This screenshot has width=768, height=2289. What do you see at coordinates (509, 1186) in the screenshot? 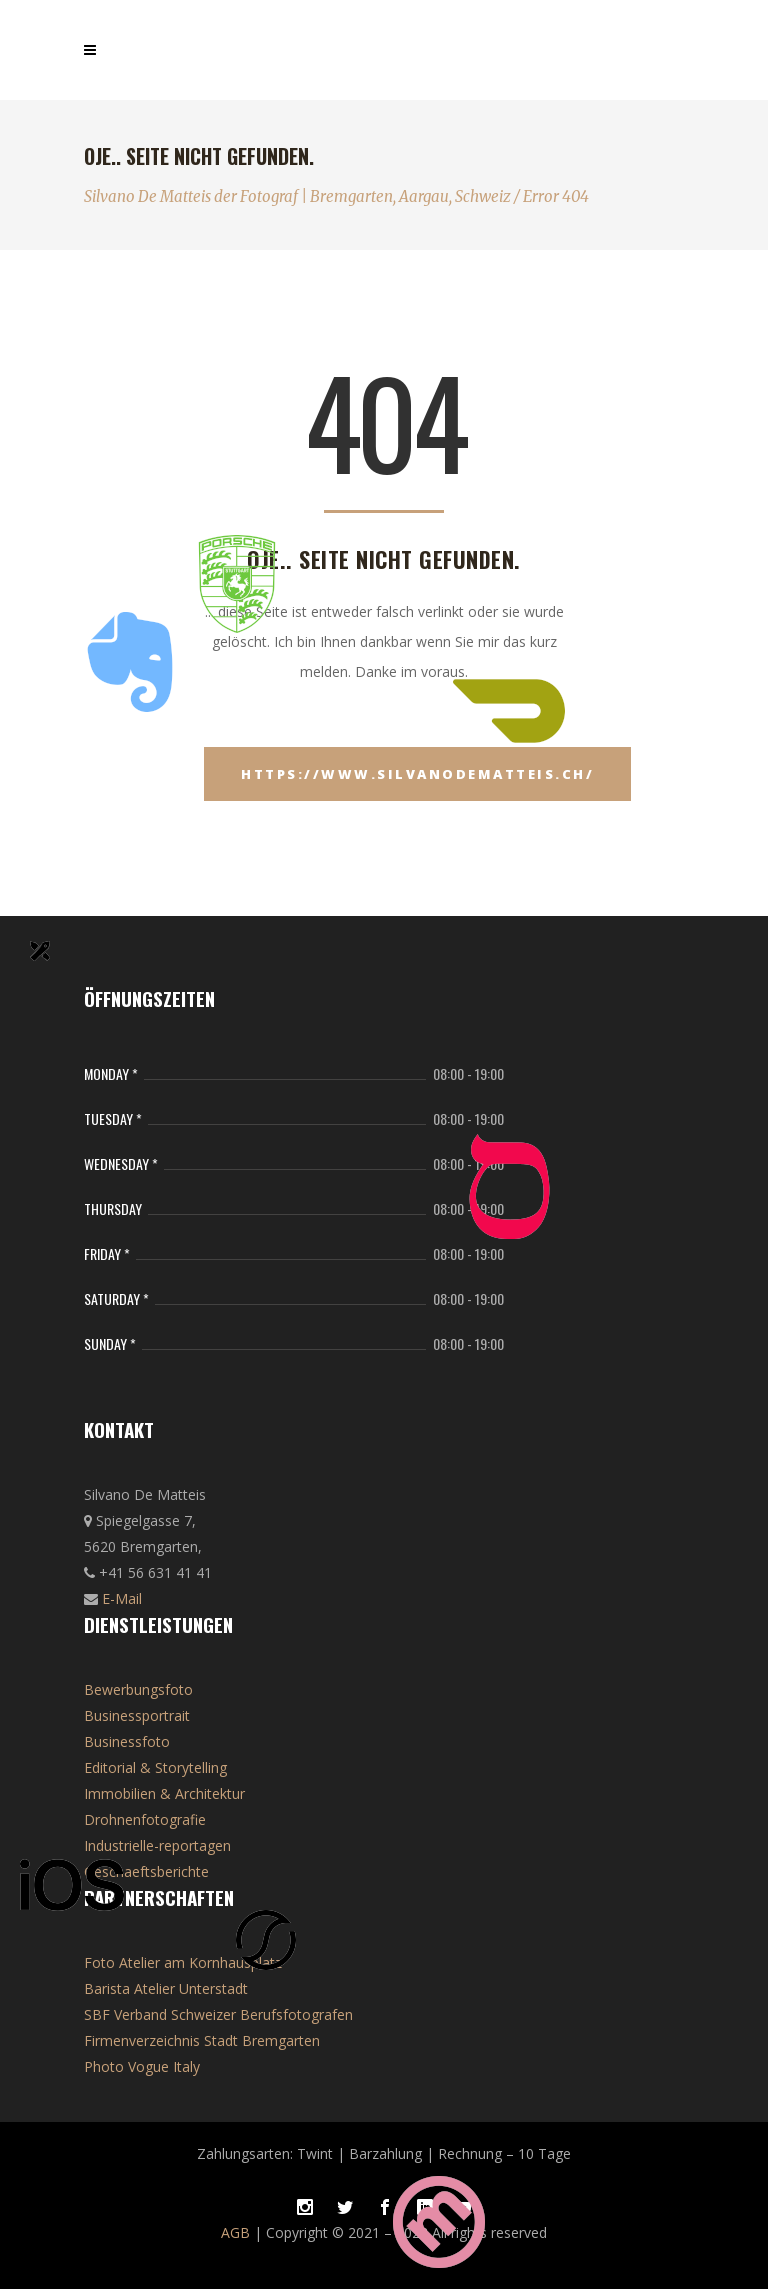
I see `open the Sefaria app` at bounding box center [509, 1186].